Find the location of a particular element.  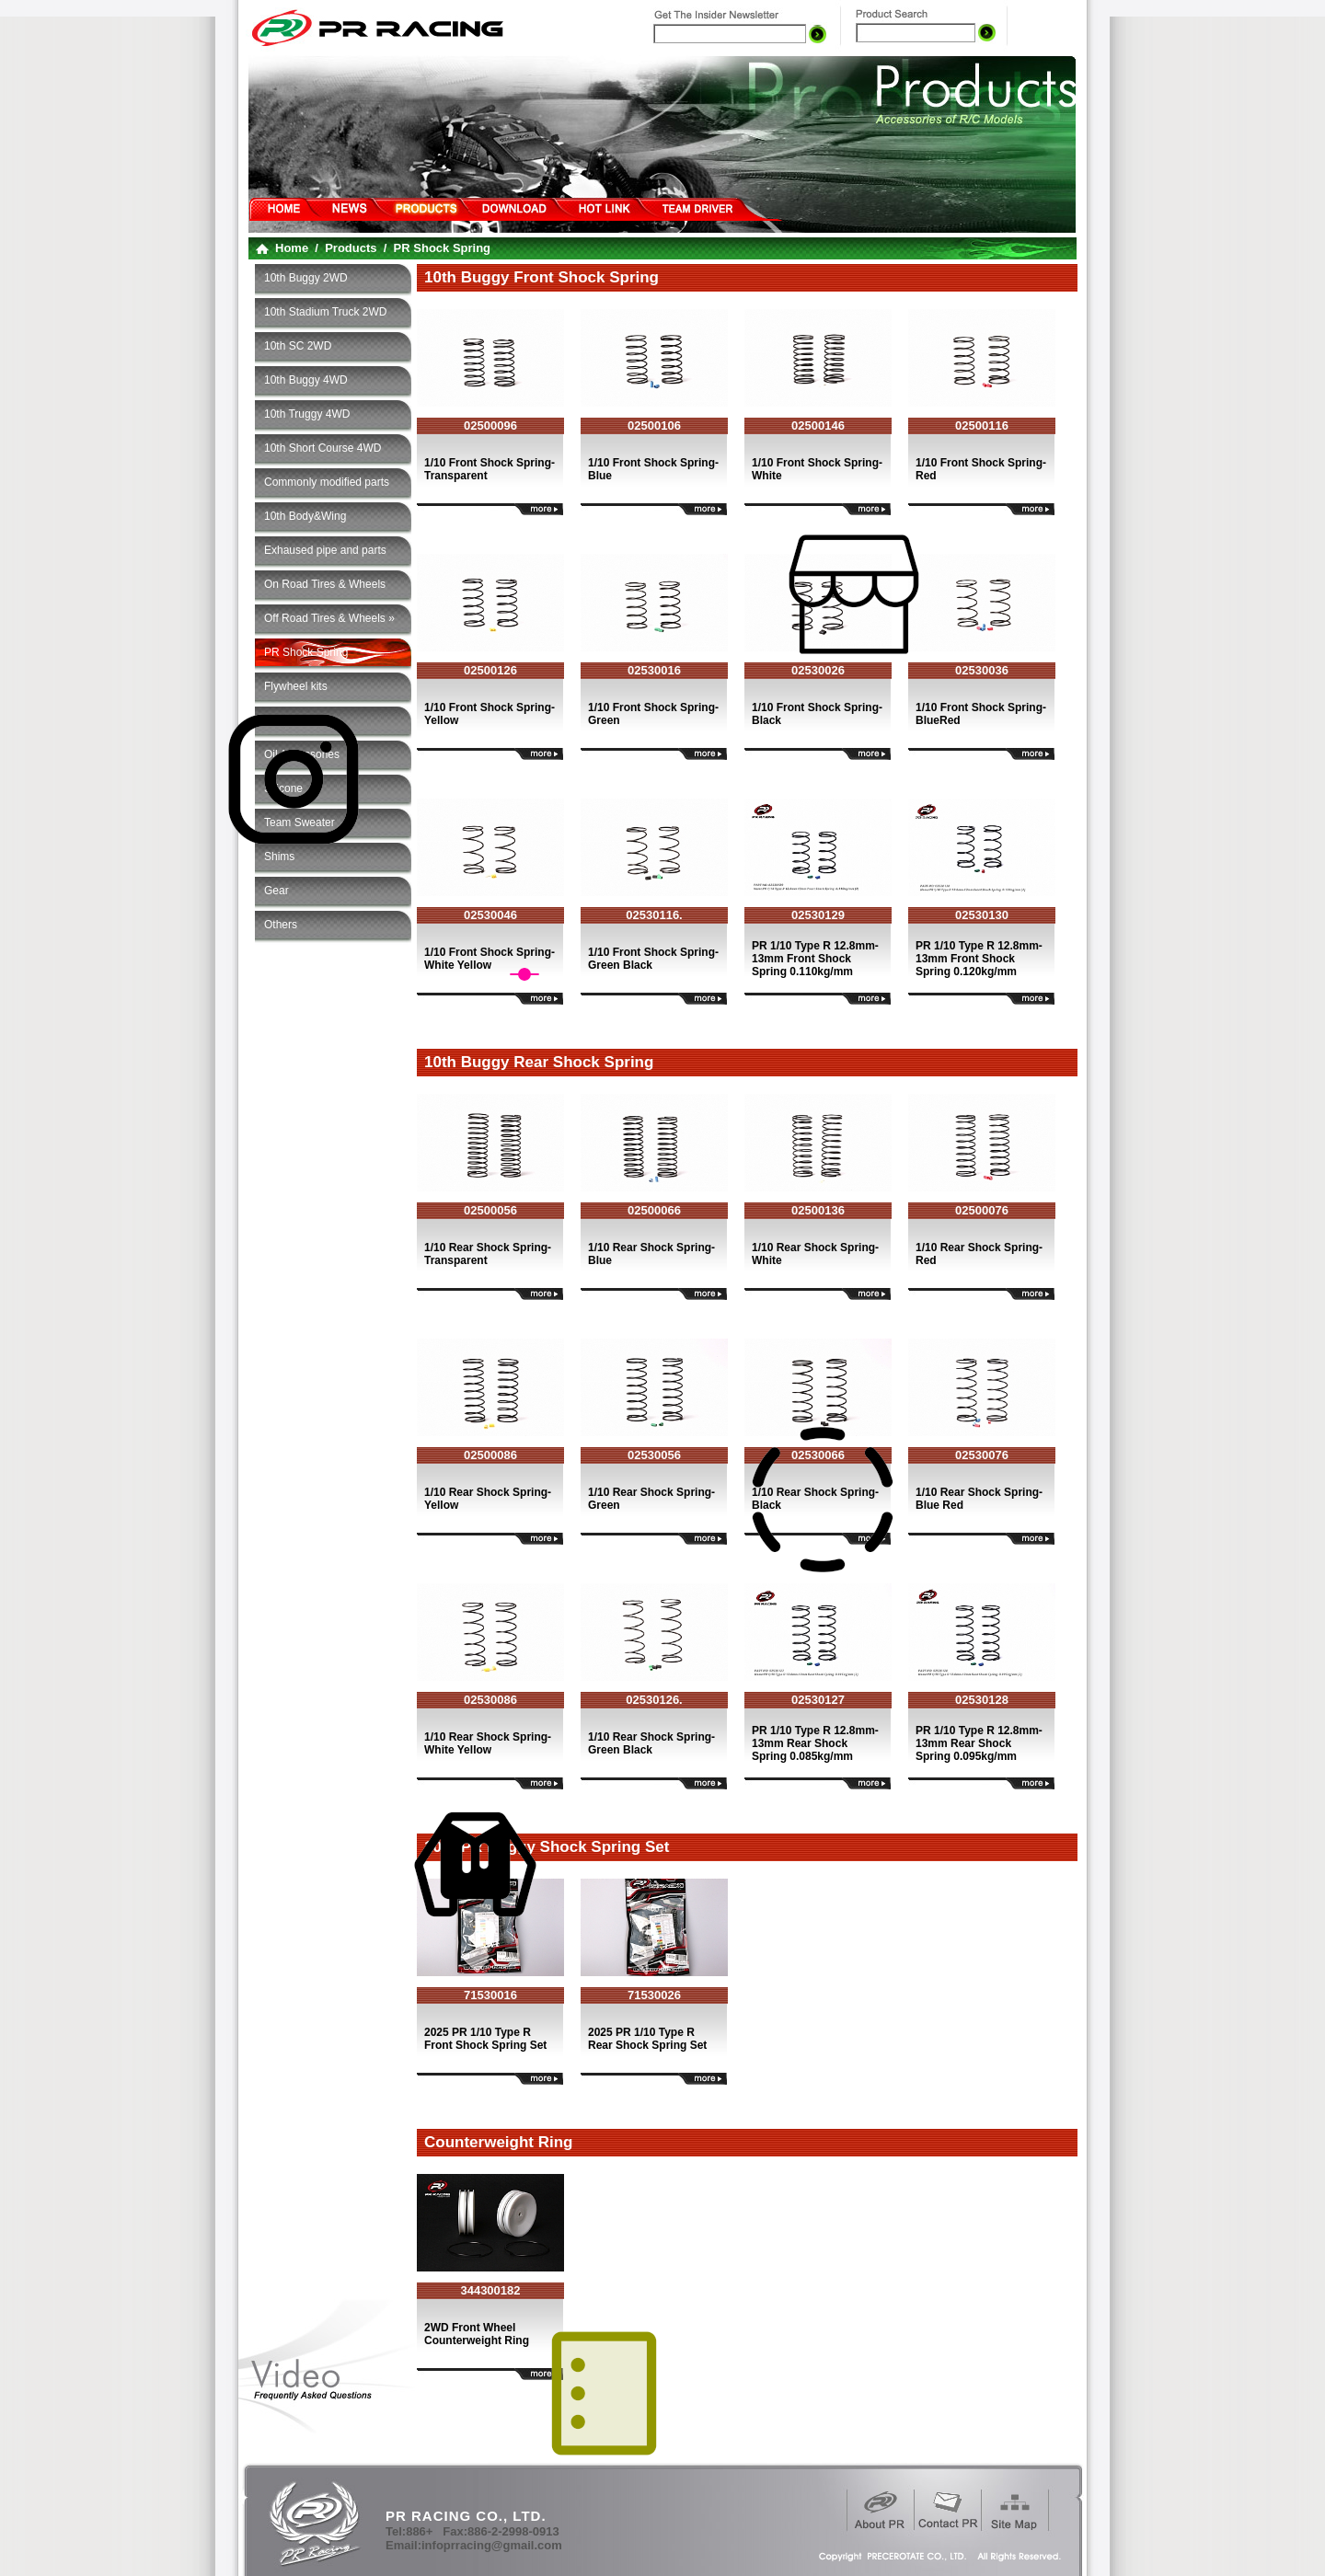

open instagram app is located at coordinates (294, 779).